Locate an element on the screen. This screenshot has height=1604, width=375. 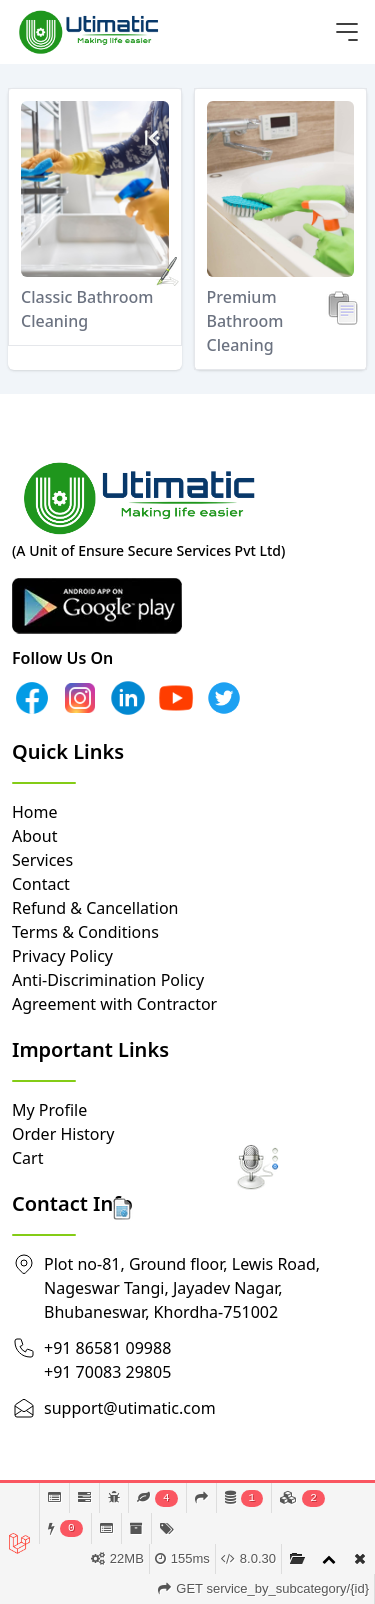
paste content from clipboard is located at coordinates (343, 308).